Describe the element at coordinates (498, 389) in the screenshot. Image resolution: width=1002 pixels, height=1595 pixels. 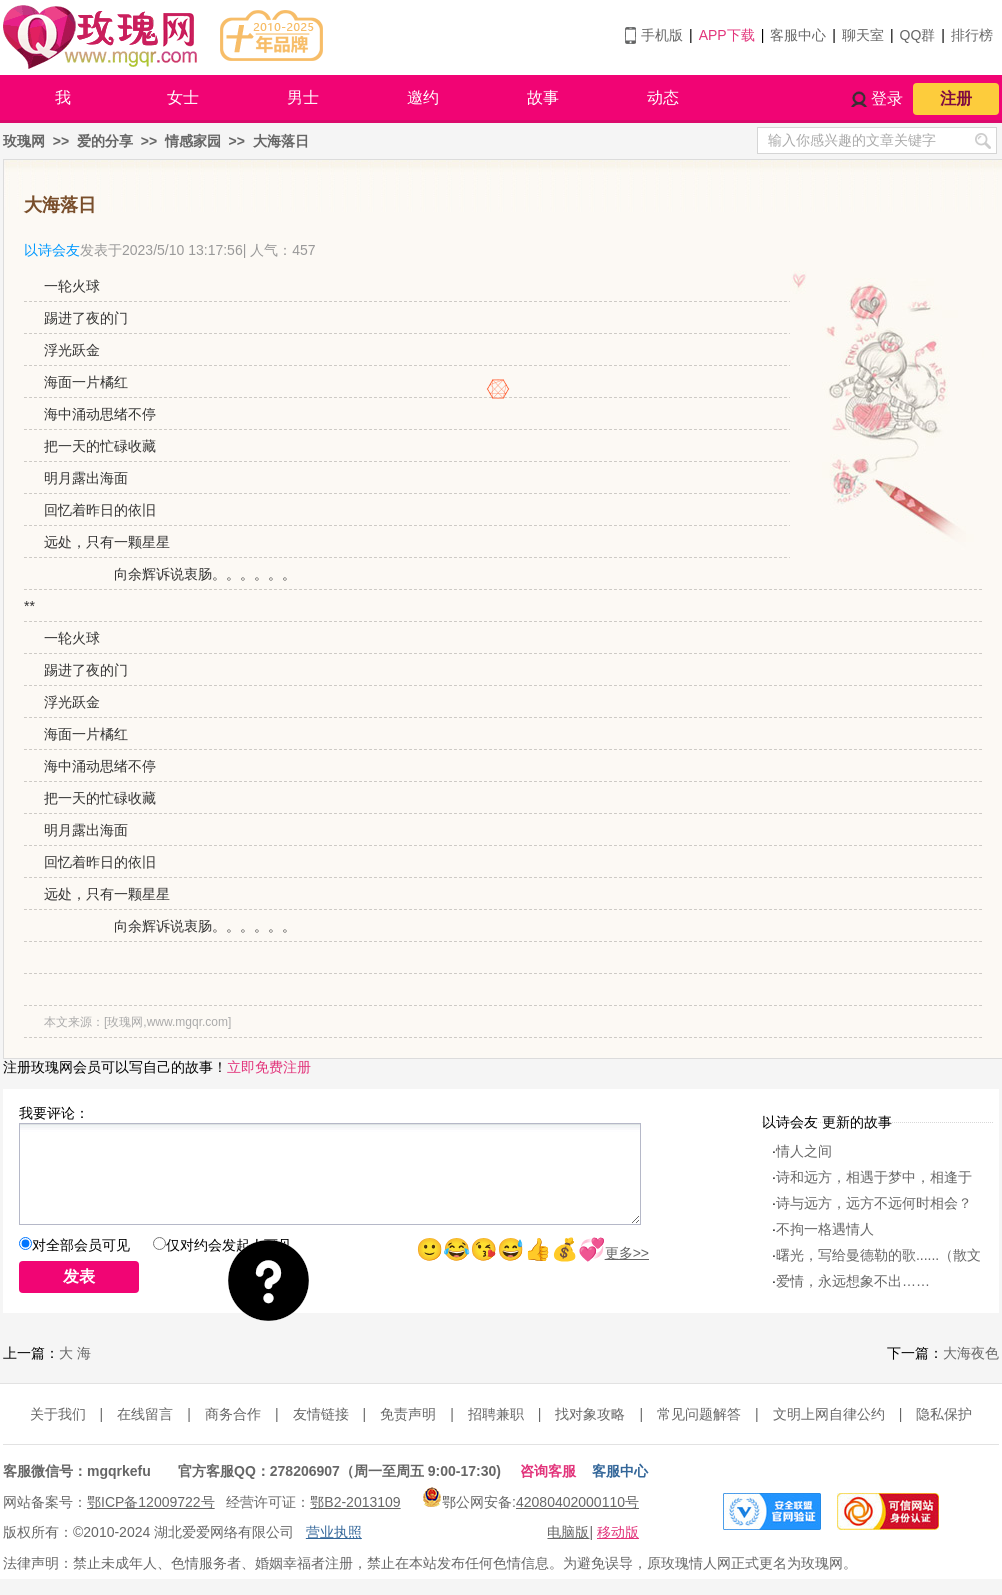
I see `connectdevelop brand logo` at that location.